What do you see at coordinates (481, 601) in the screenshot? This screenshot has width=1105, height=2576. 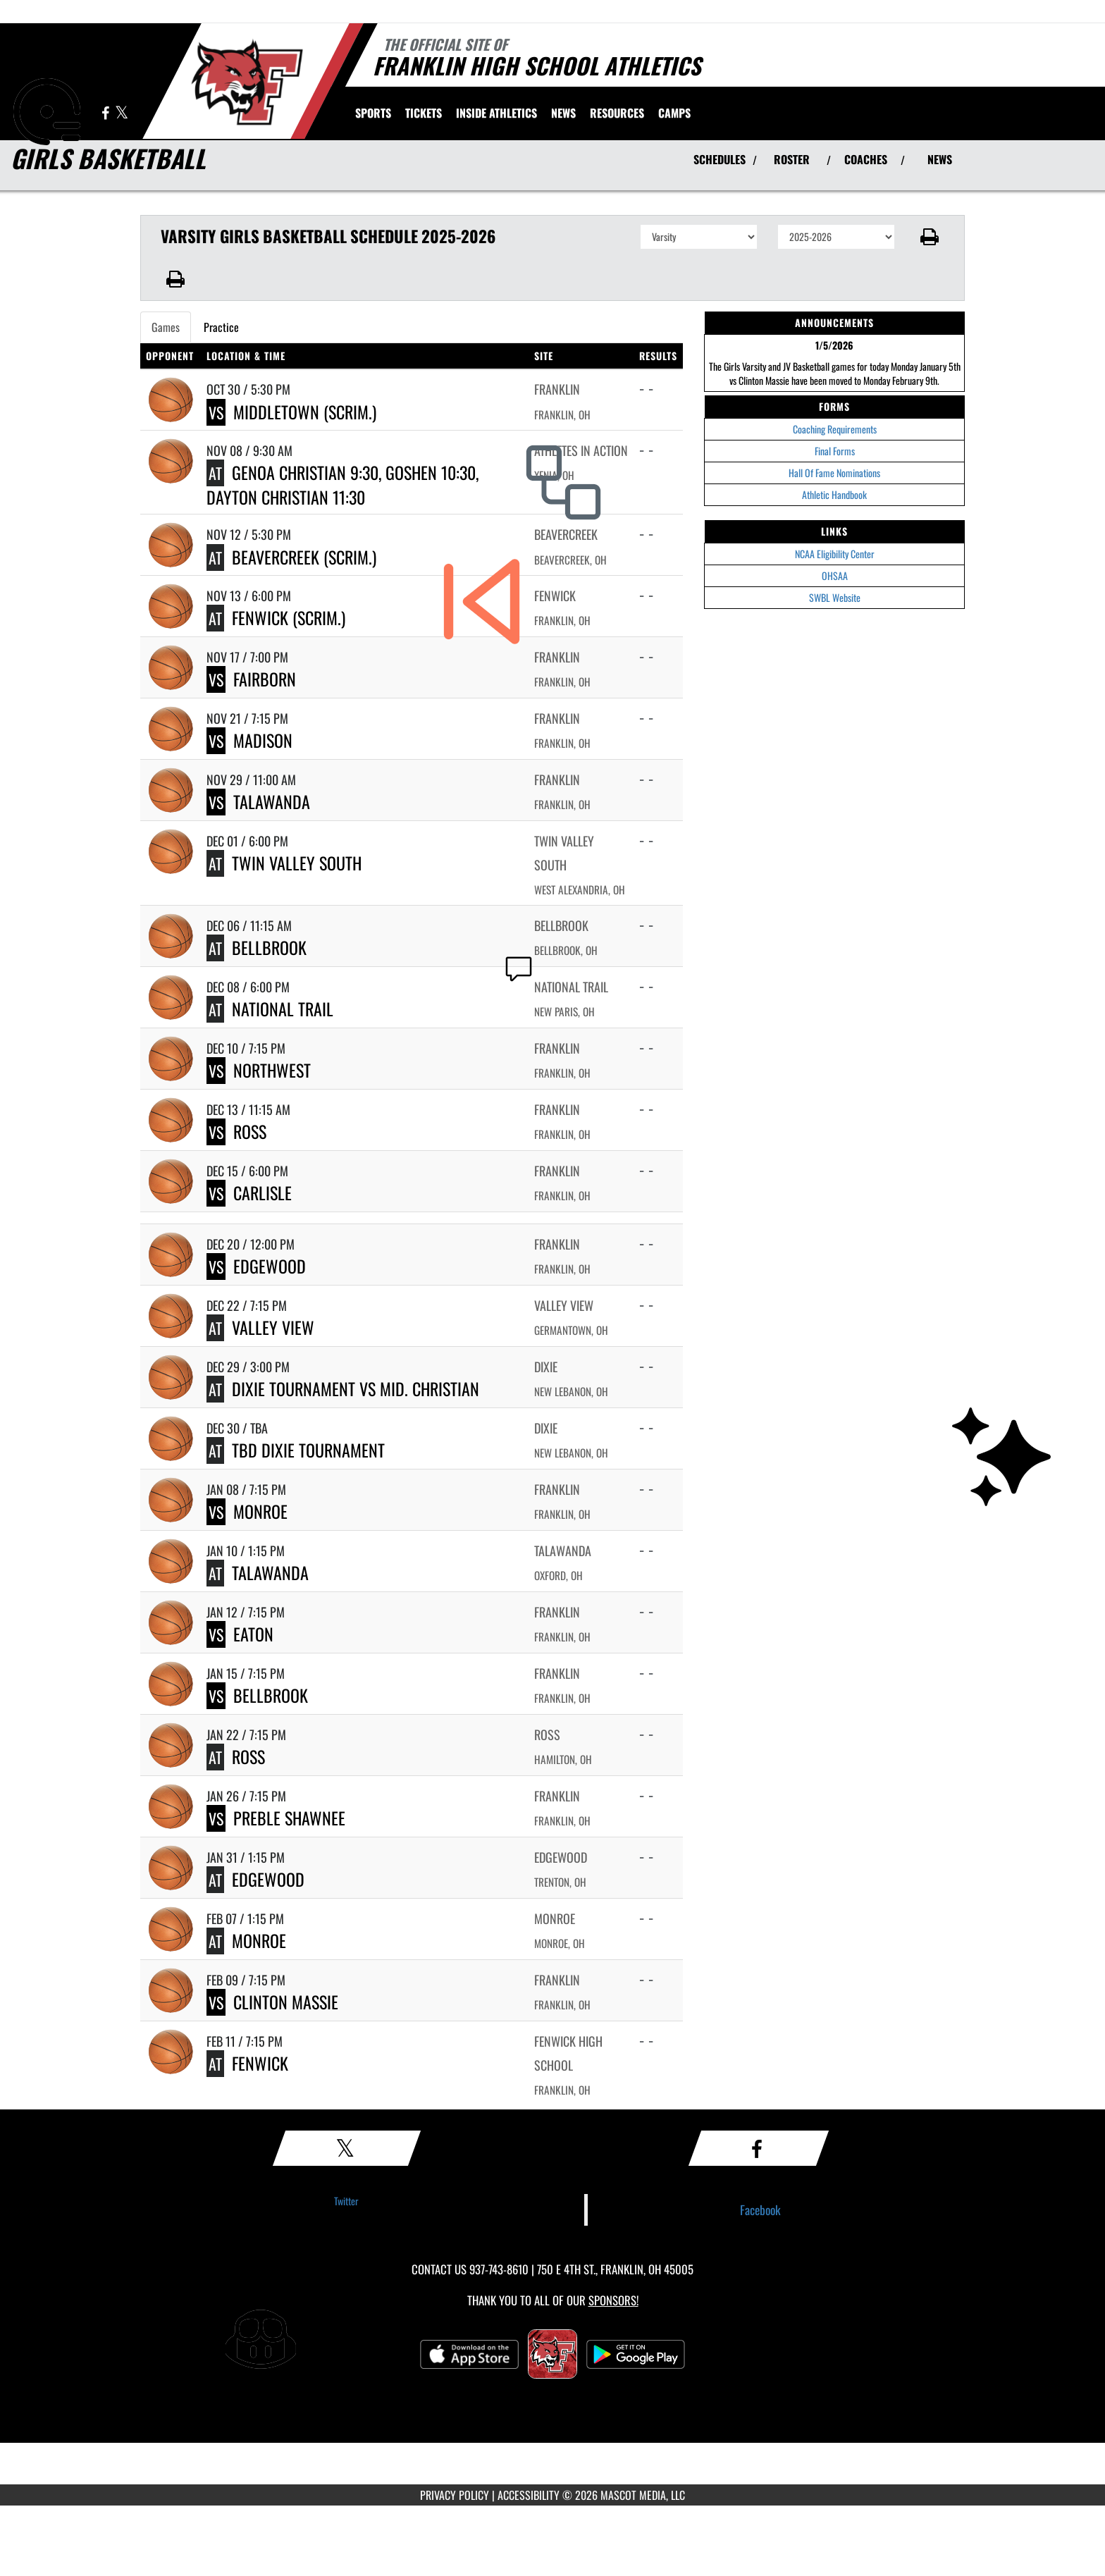 I see `skip to previous track` at bounding box center [481, 601].